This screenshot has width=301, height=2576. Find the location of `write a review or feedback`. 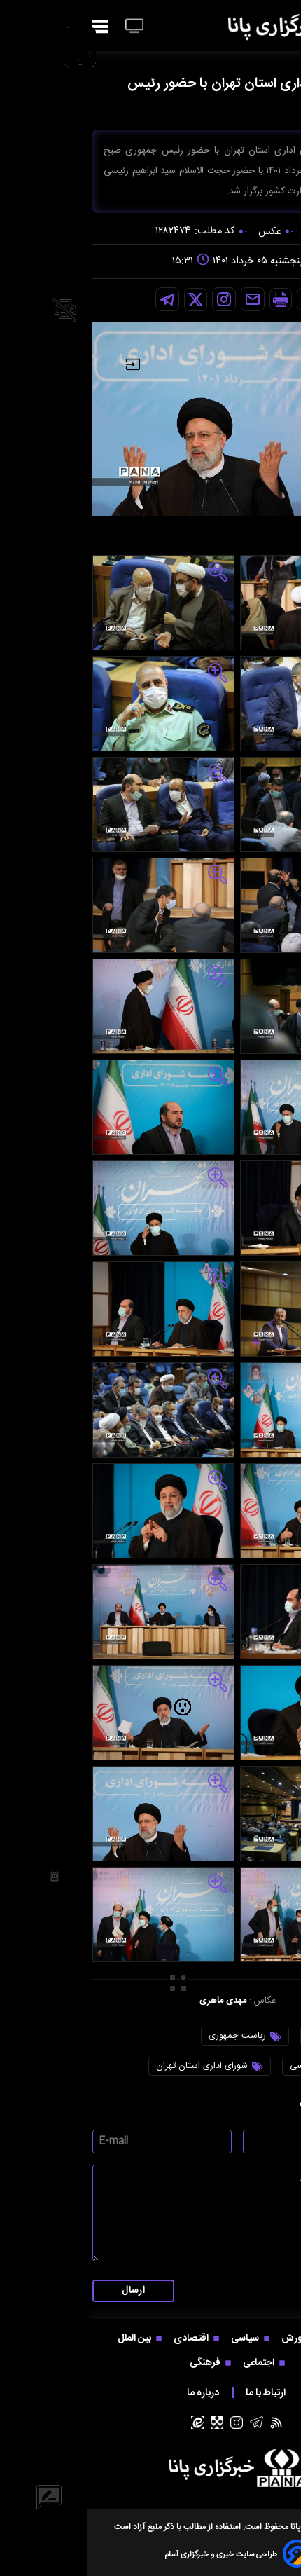

write a review or feedback is located at coordinates (49, 2498).